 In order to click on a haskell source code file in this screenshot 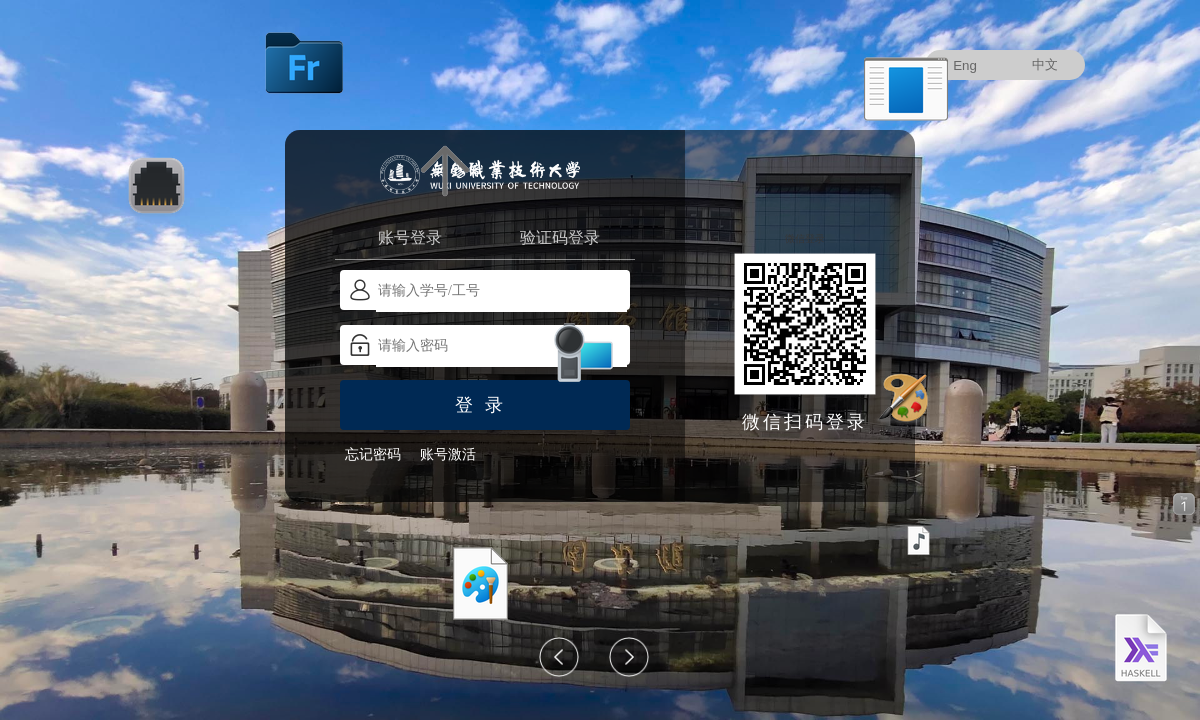, I will do `click(1141, 649)`.